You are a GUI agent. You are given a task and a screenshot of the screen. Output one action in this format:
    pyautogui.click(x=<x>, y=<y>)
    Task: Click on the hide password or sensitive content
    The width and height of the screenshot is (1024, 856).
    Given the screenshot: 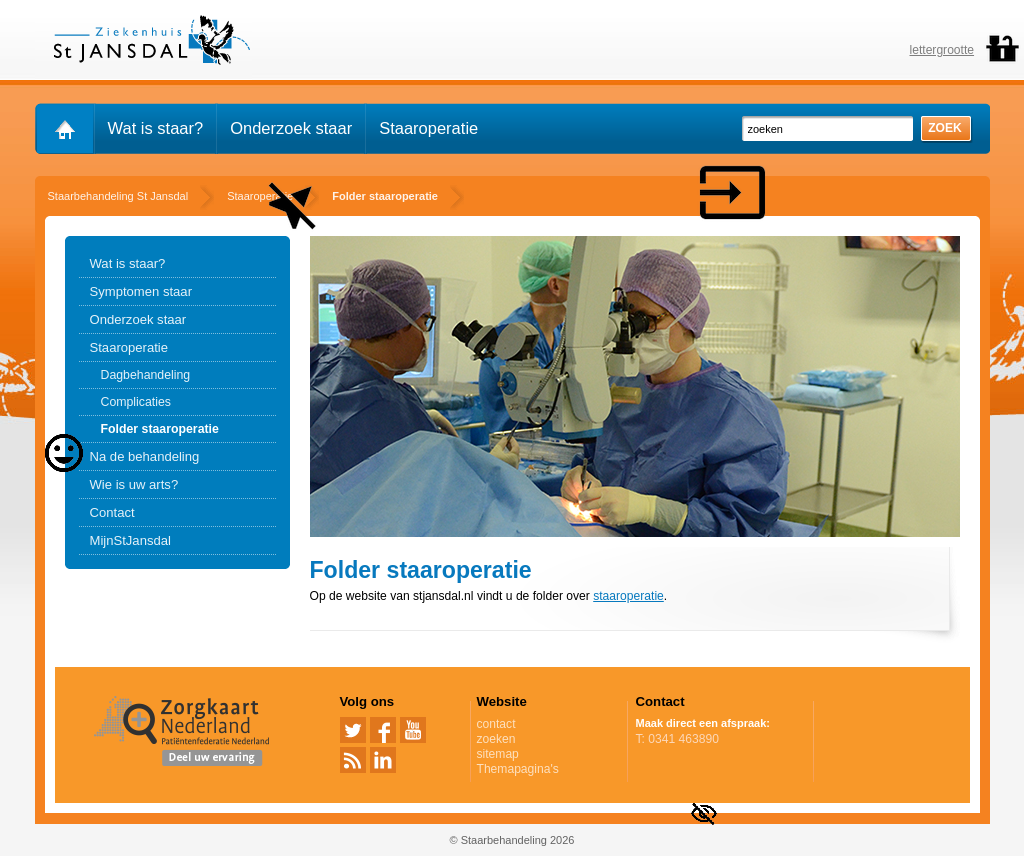 What is the action you would take?
    pyautogui.click(x=704, y=814)
    